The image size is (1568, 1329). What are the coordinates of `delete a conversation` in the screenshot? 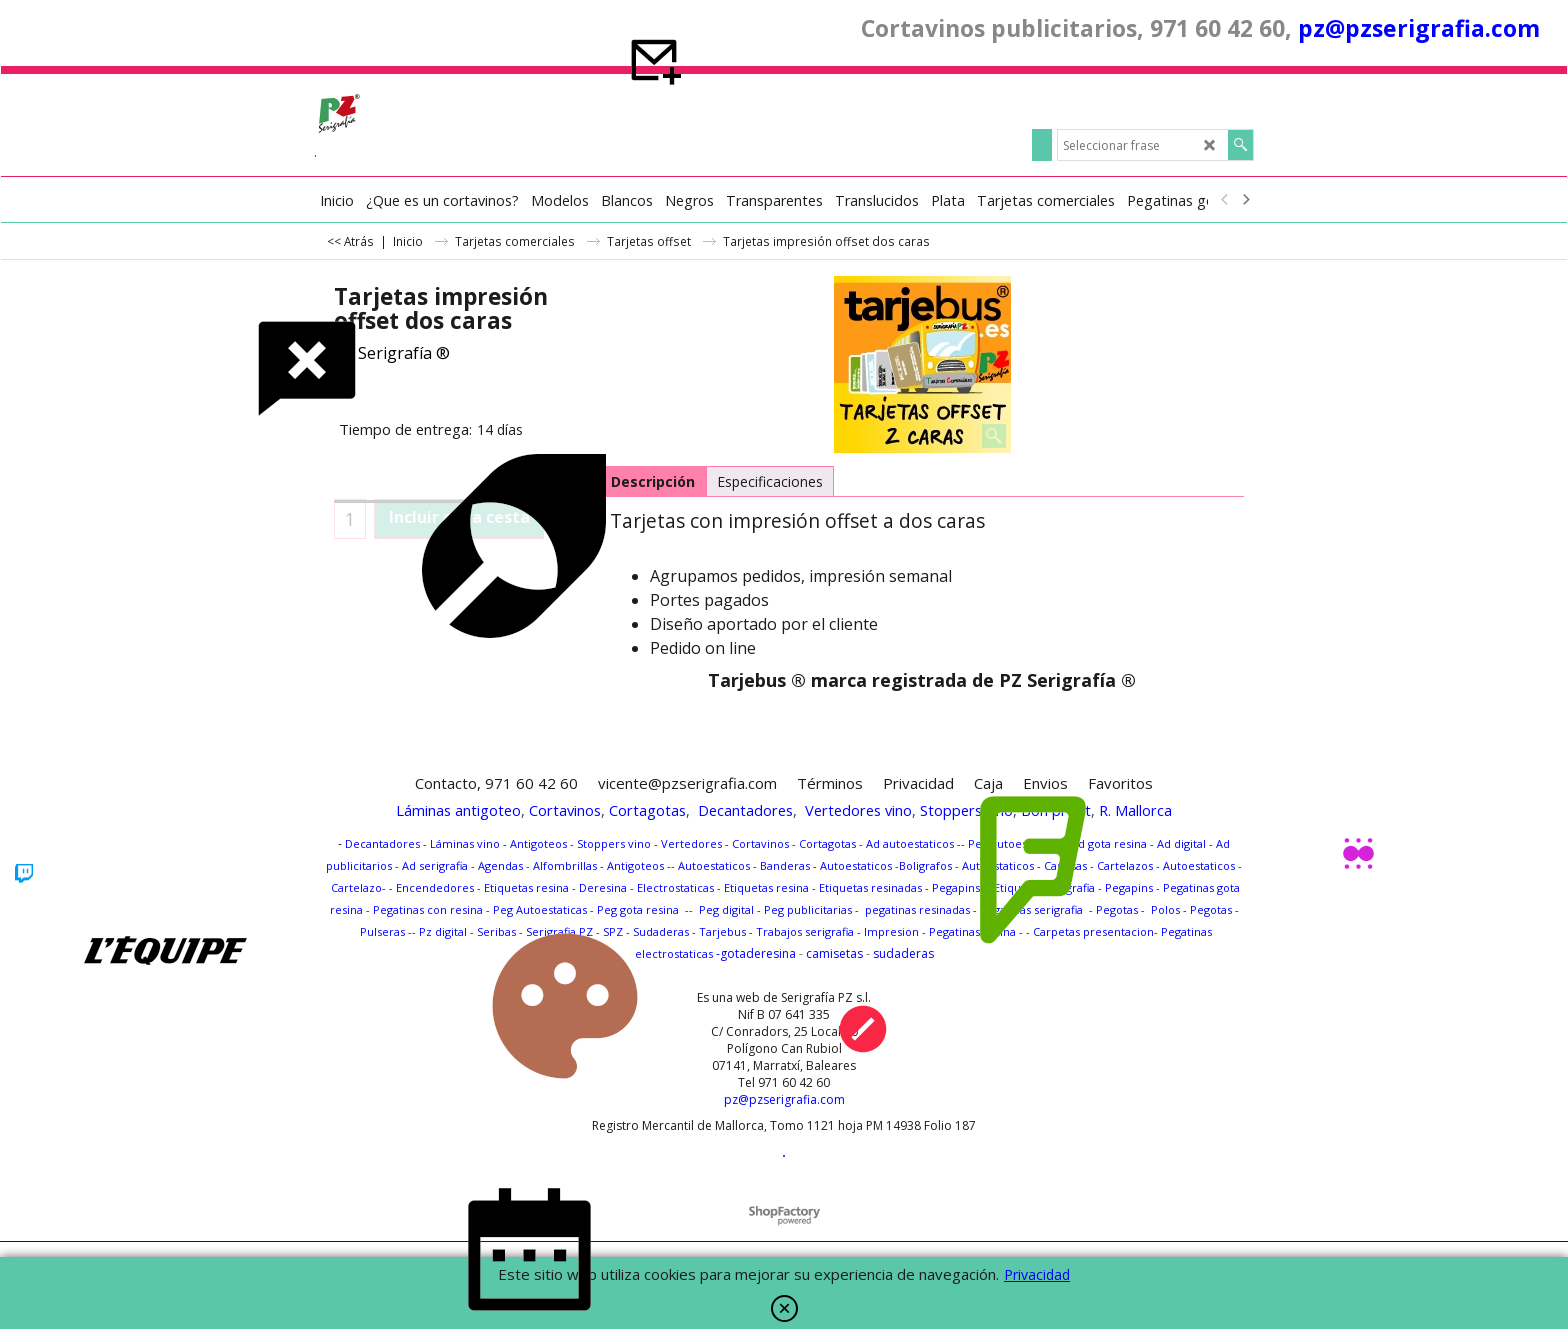 It's located at (307, 365).